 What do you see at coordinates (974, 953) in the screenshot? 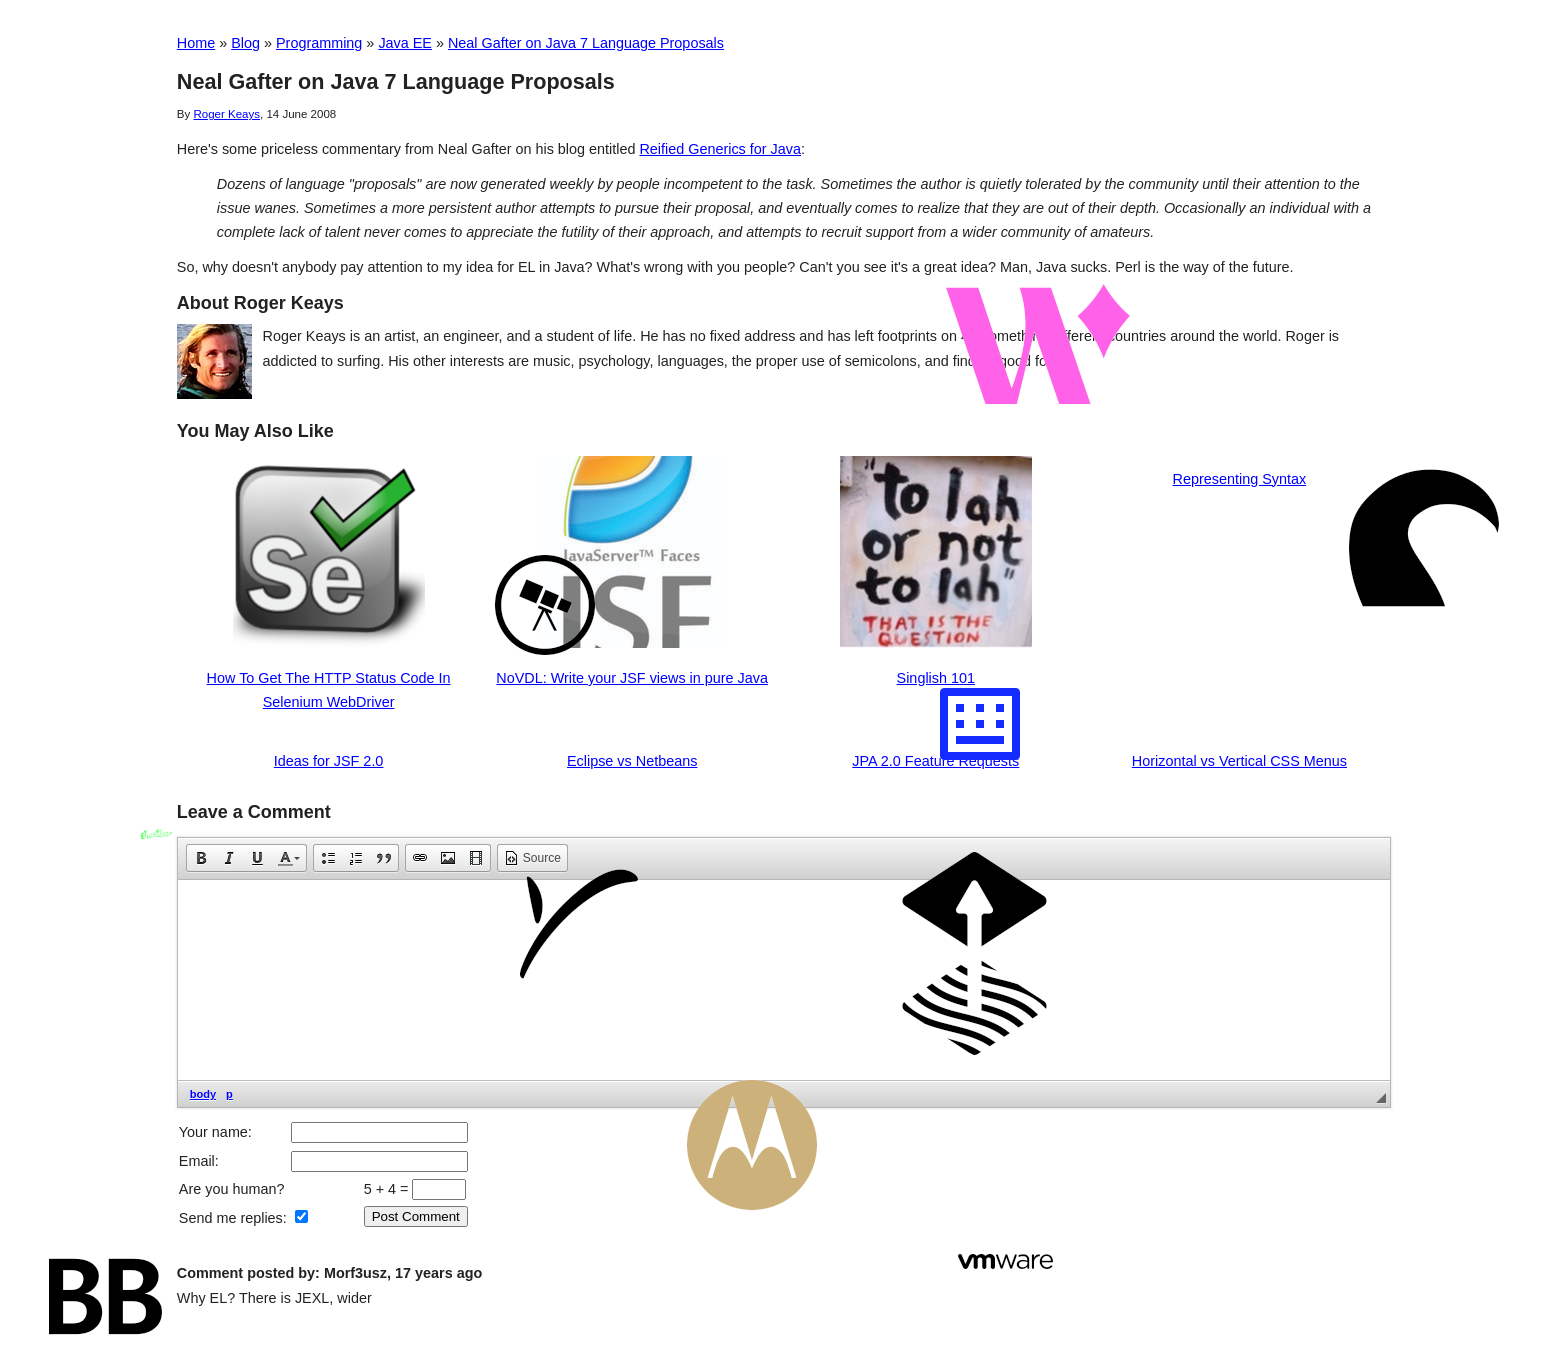
I see `flux brand logo` at bounding box center [974, 953].